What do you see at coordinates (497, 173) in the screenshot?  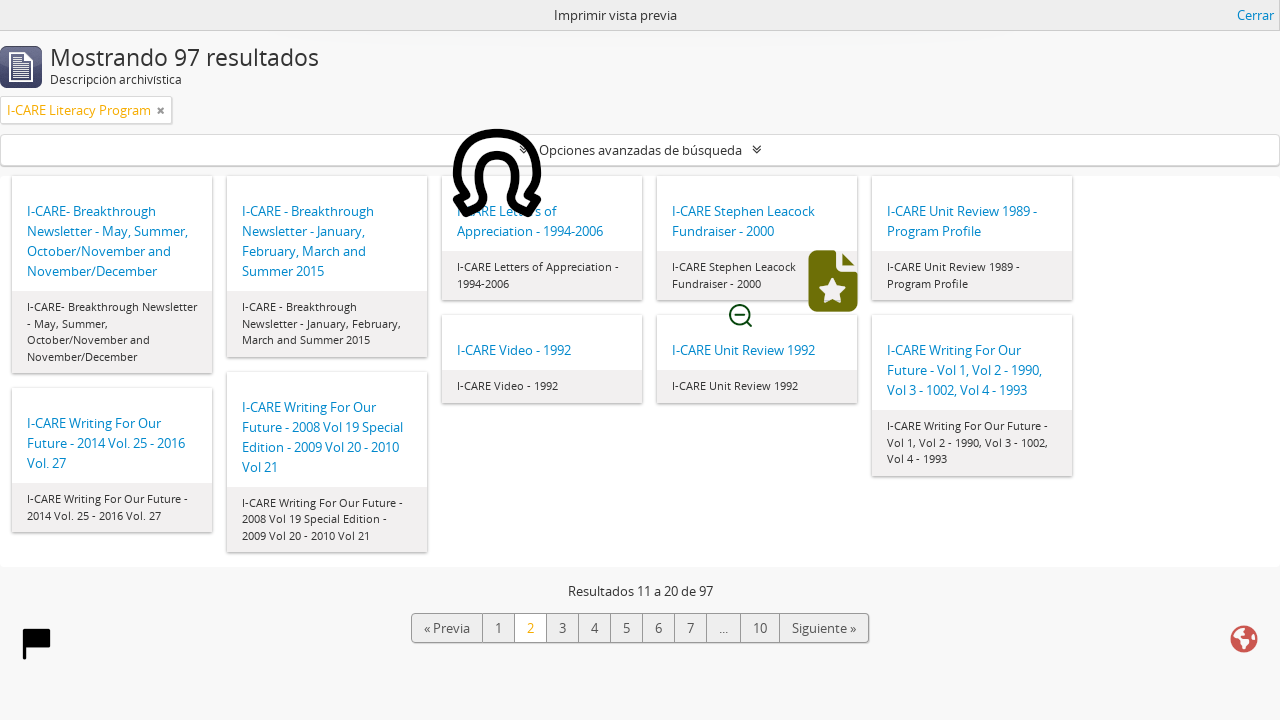 I see `access horse riding or equestrian features` at bounding box center [497, 173].